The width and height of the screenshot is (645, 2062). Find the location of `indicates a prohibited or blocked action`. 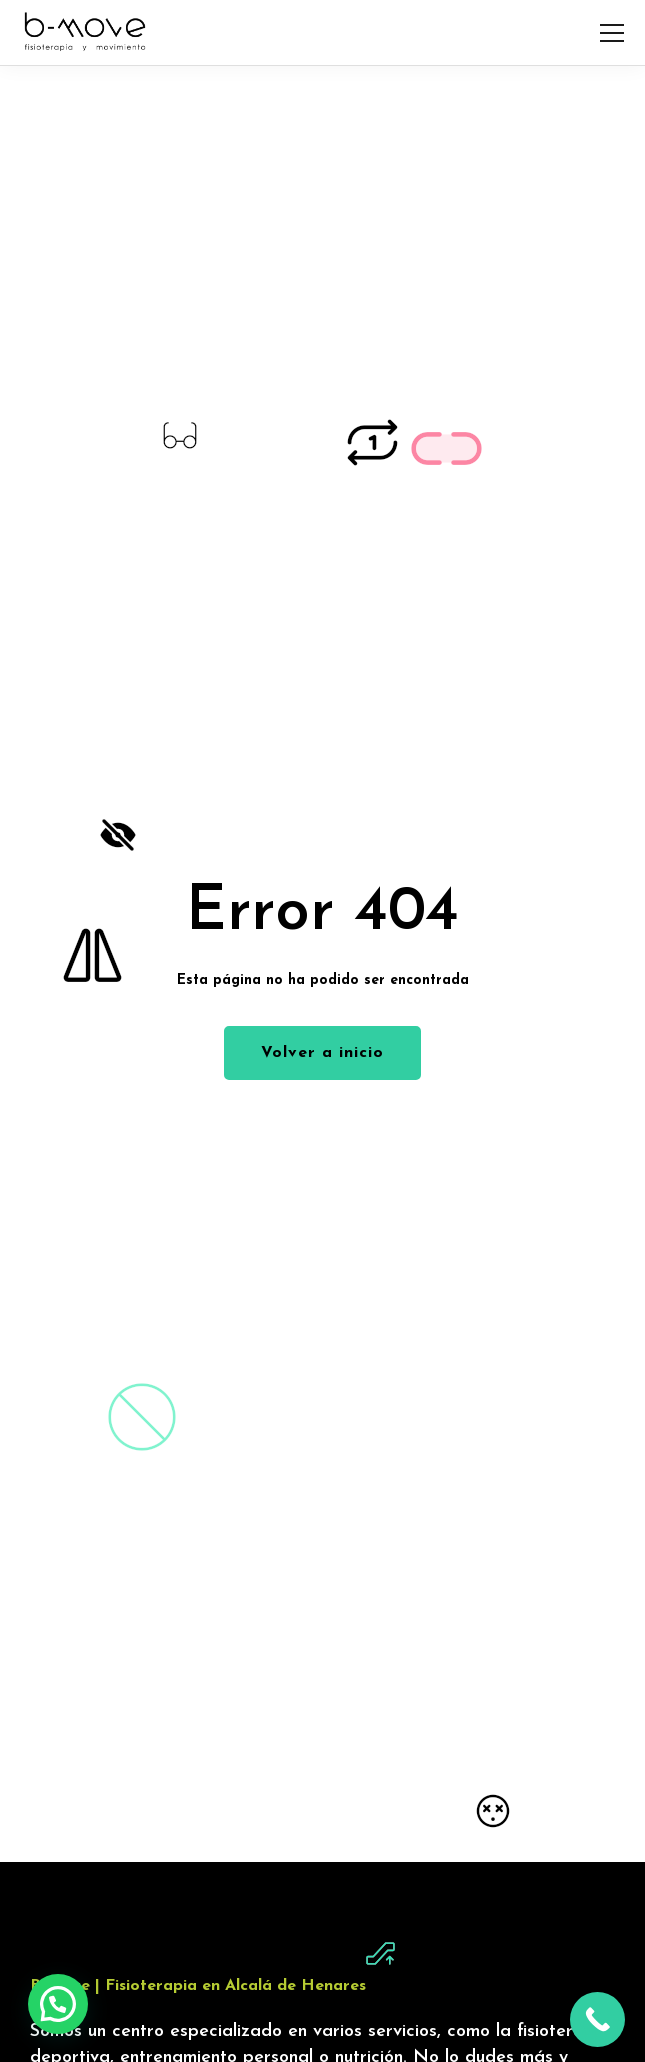

indicates a prohibited or blocked action is located at coordinates (142, 1417).